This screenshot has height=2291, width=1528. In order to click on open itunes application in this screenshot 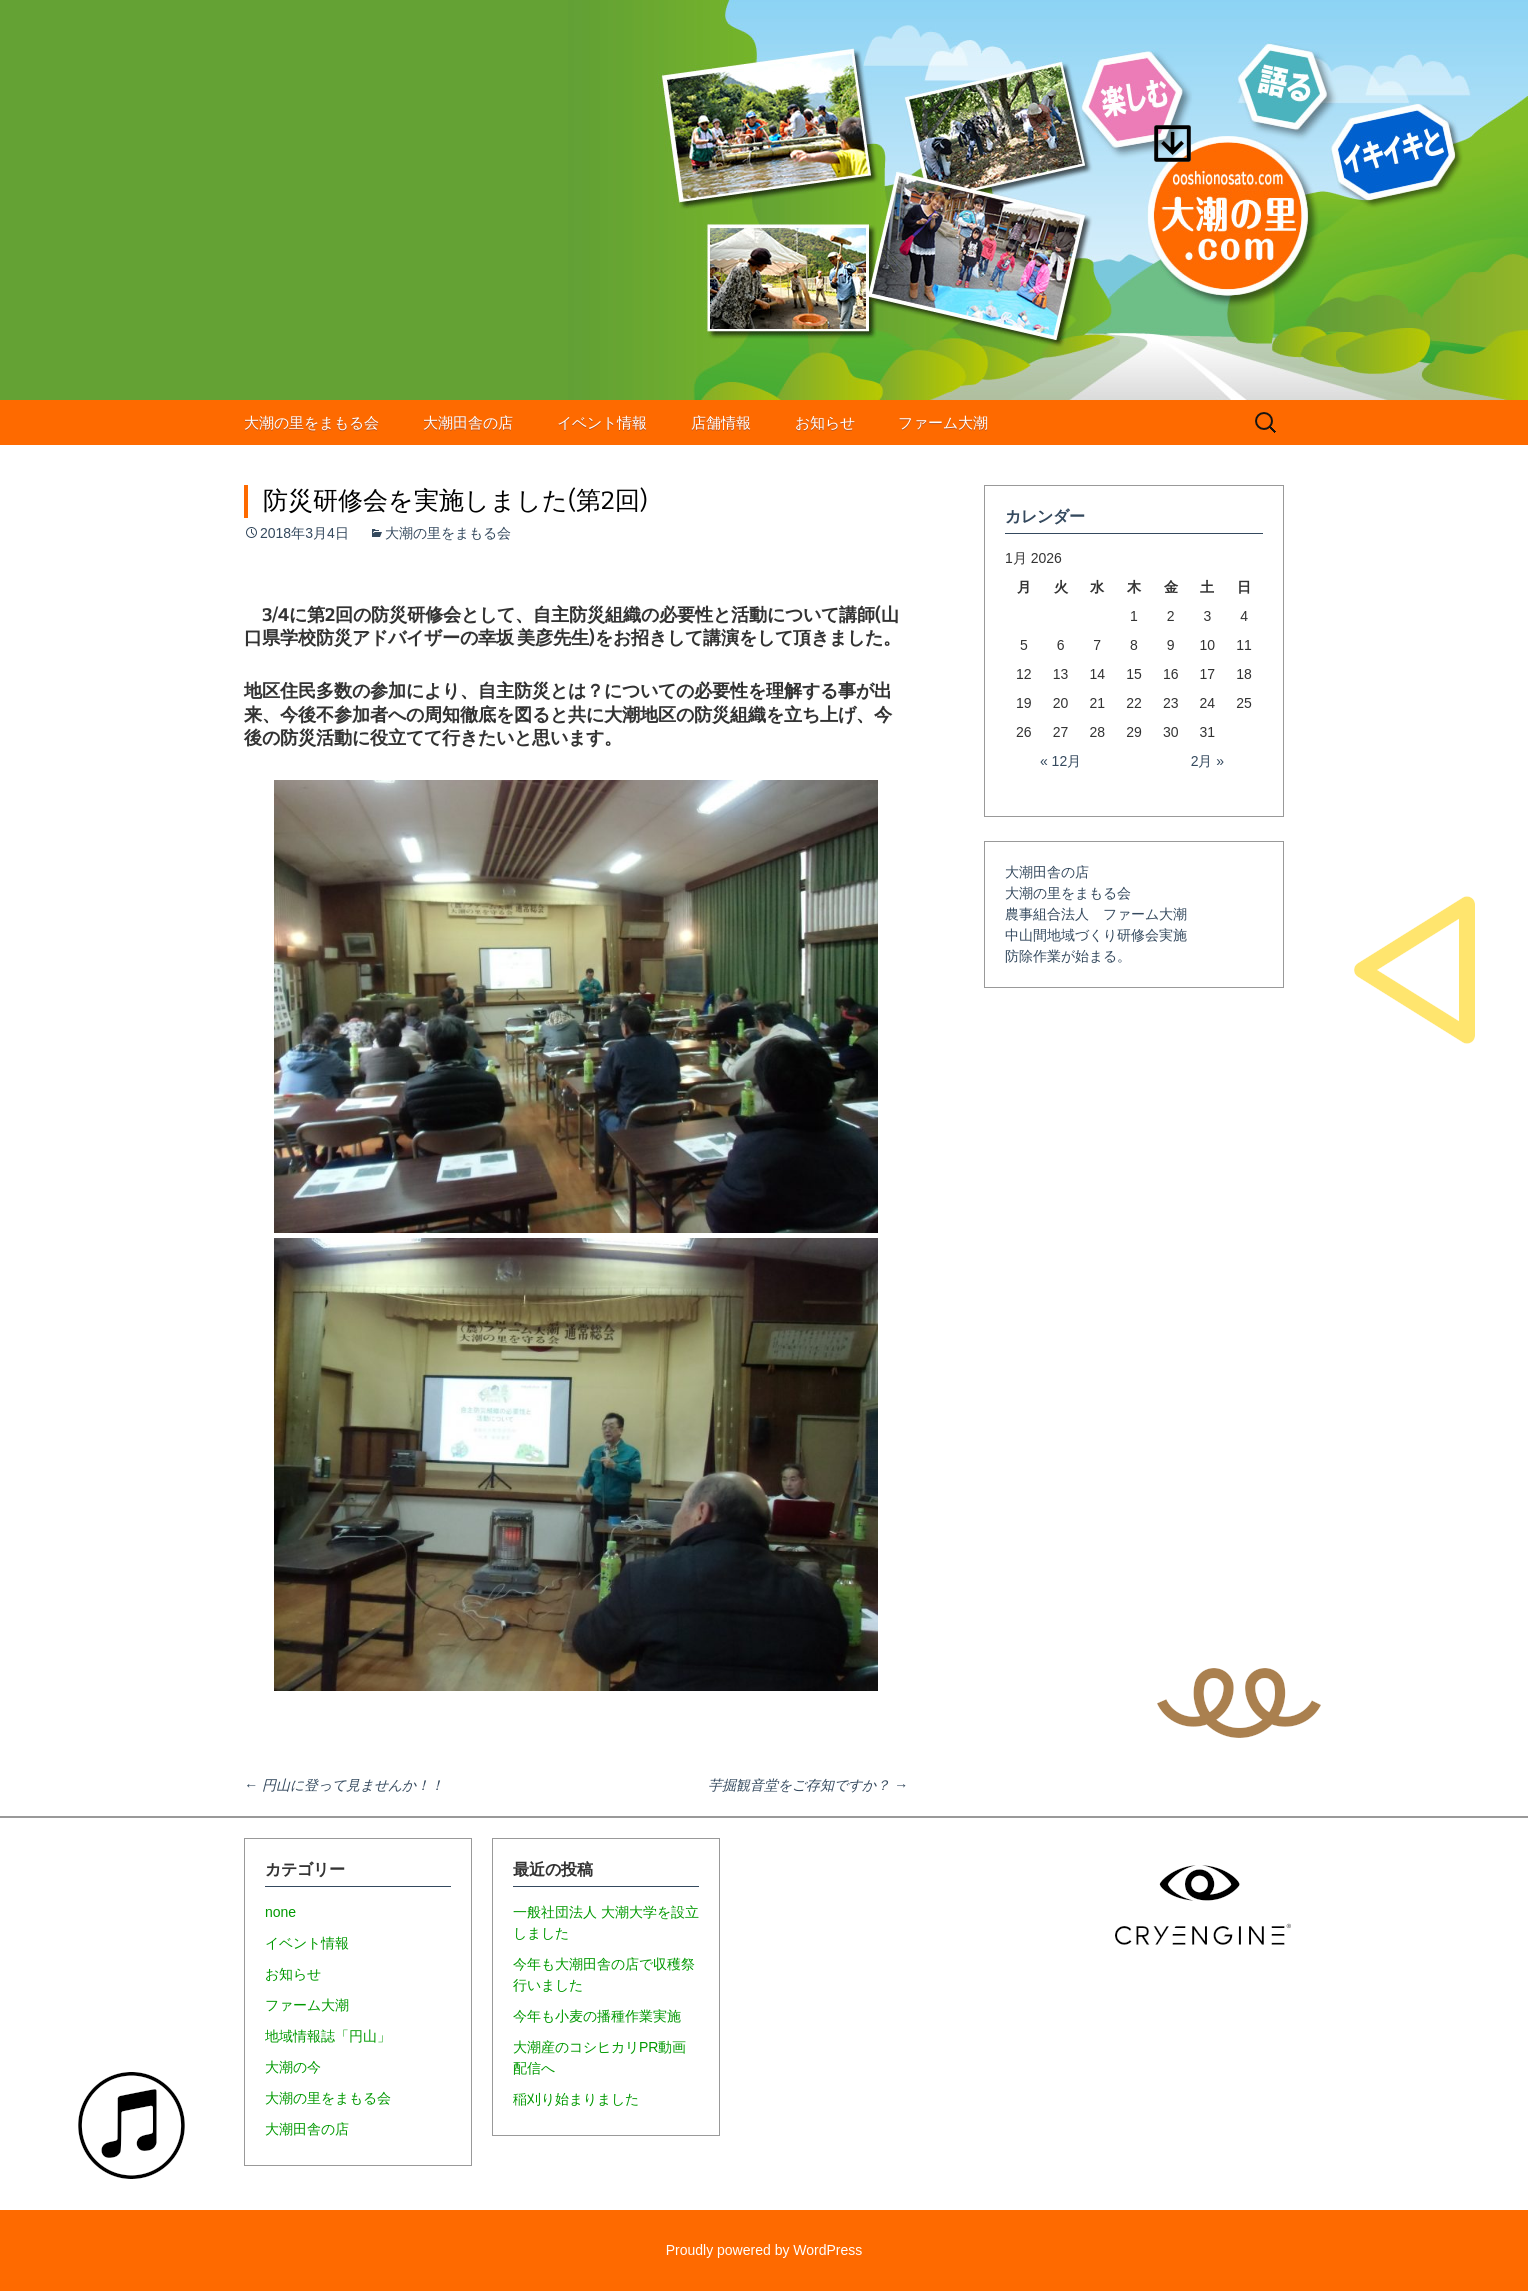, I will do `click(131, 2125)`.